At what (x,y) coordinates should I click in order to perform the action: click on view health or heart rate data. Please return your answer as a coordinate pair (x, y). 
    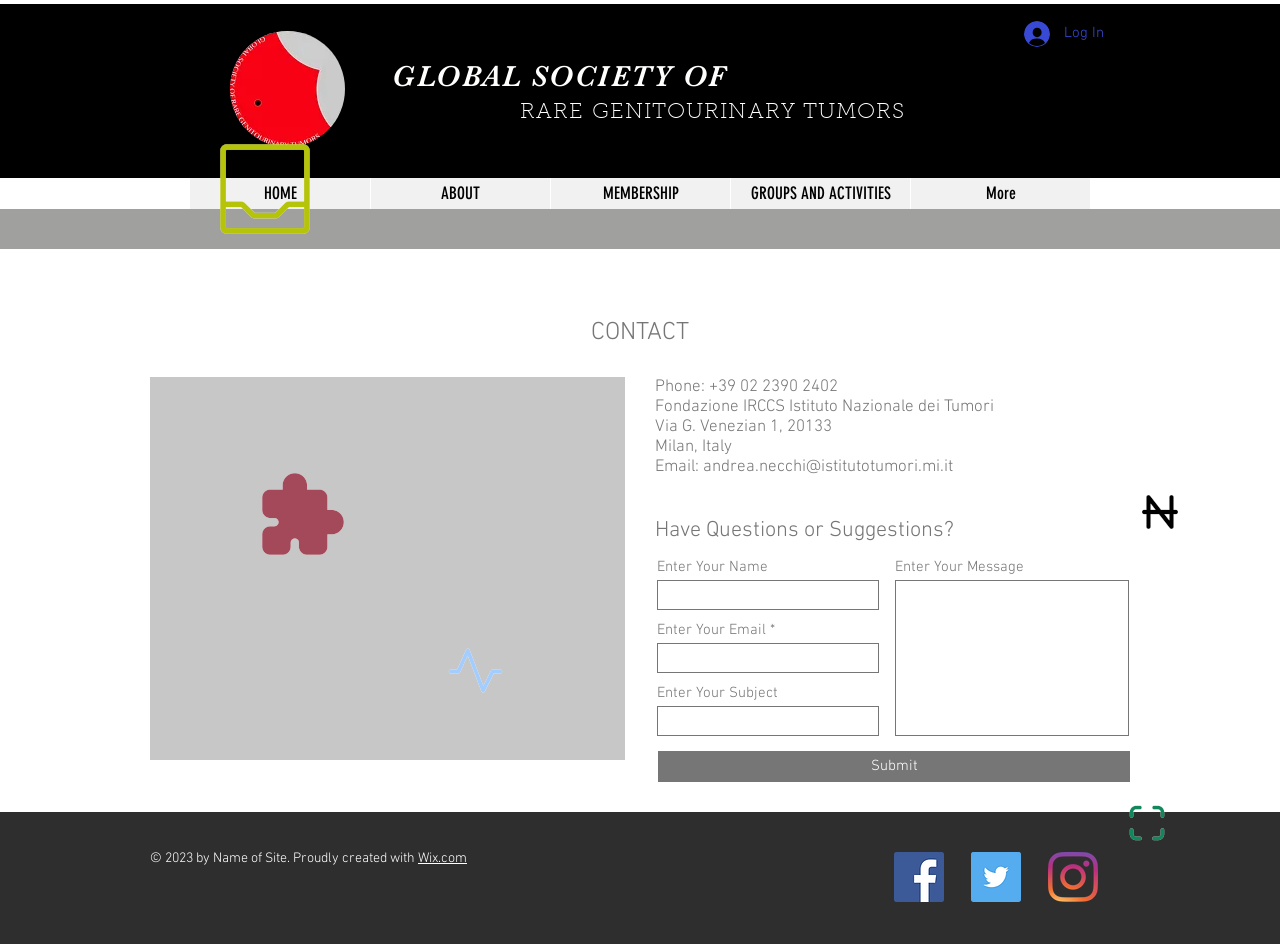
    Looking at the image, I should click on (475, 671).